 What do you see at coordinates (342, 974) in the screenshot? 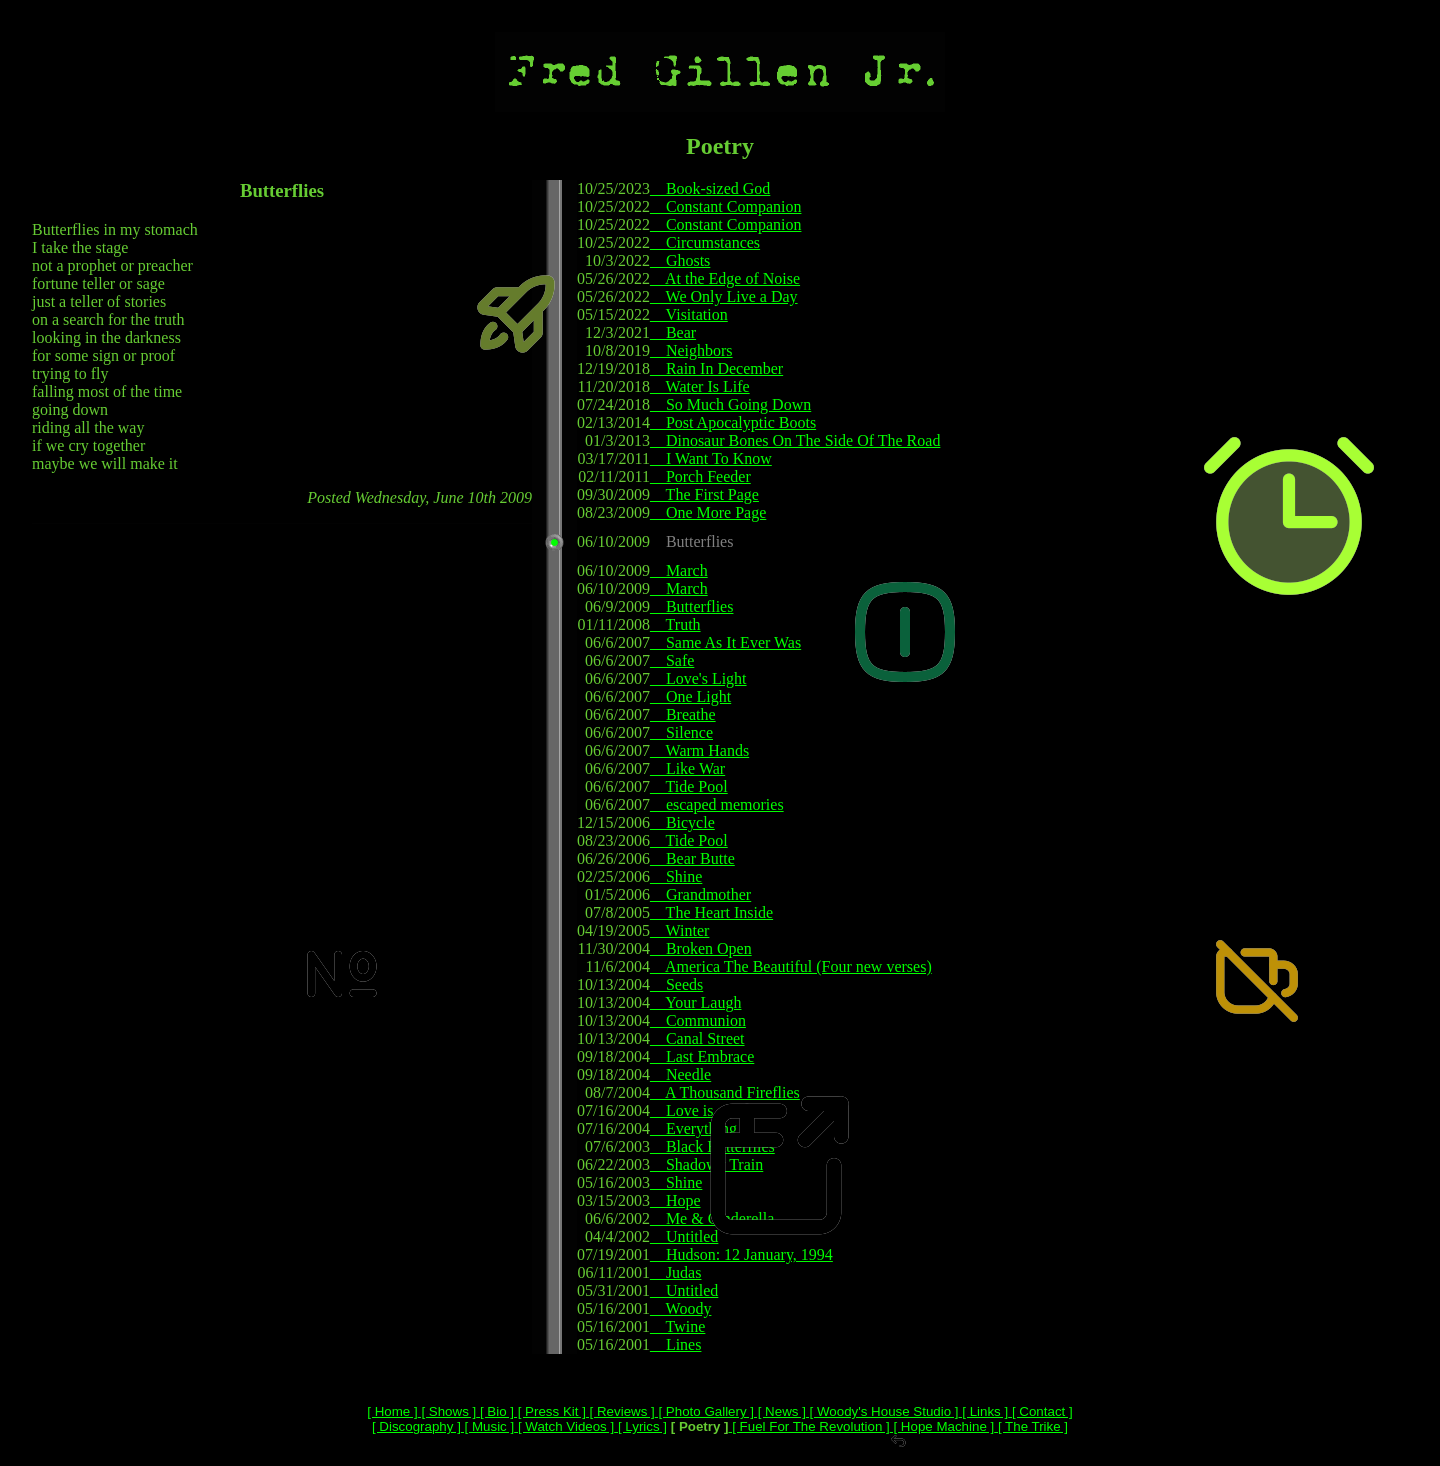
I see `insert a number or numero symbol` at bounding box center [342, 974].